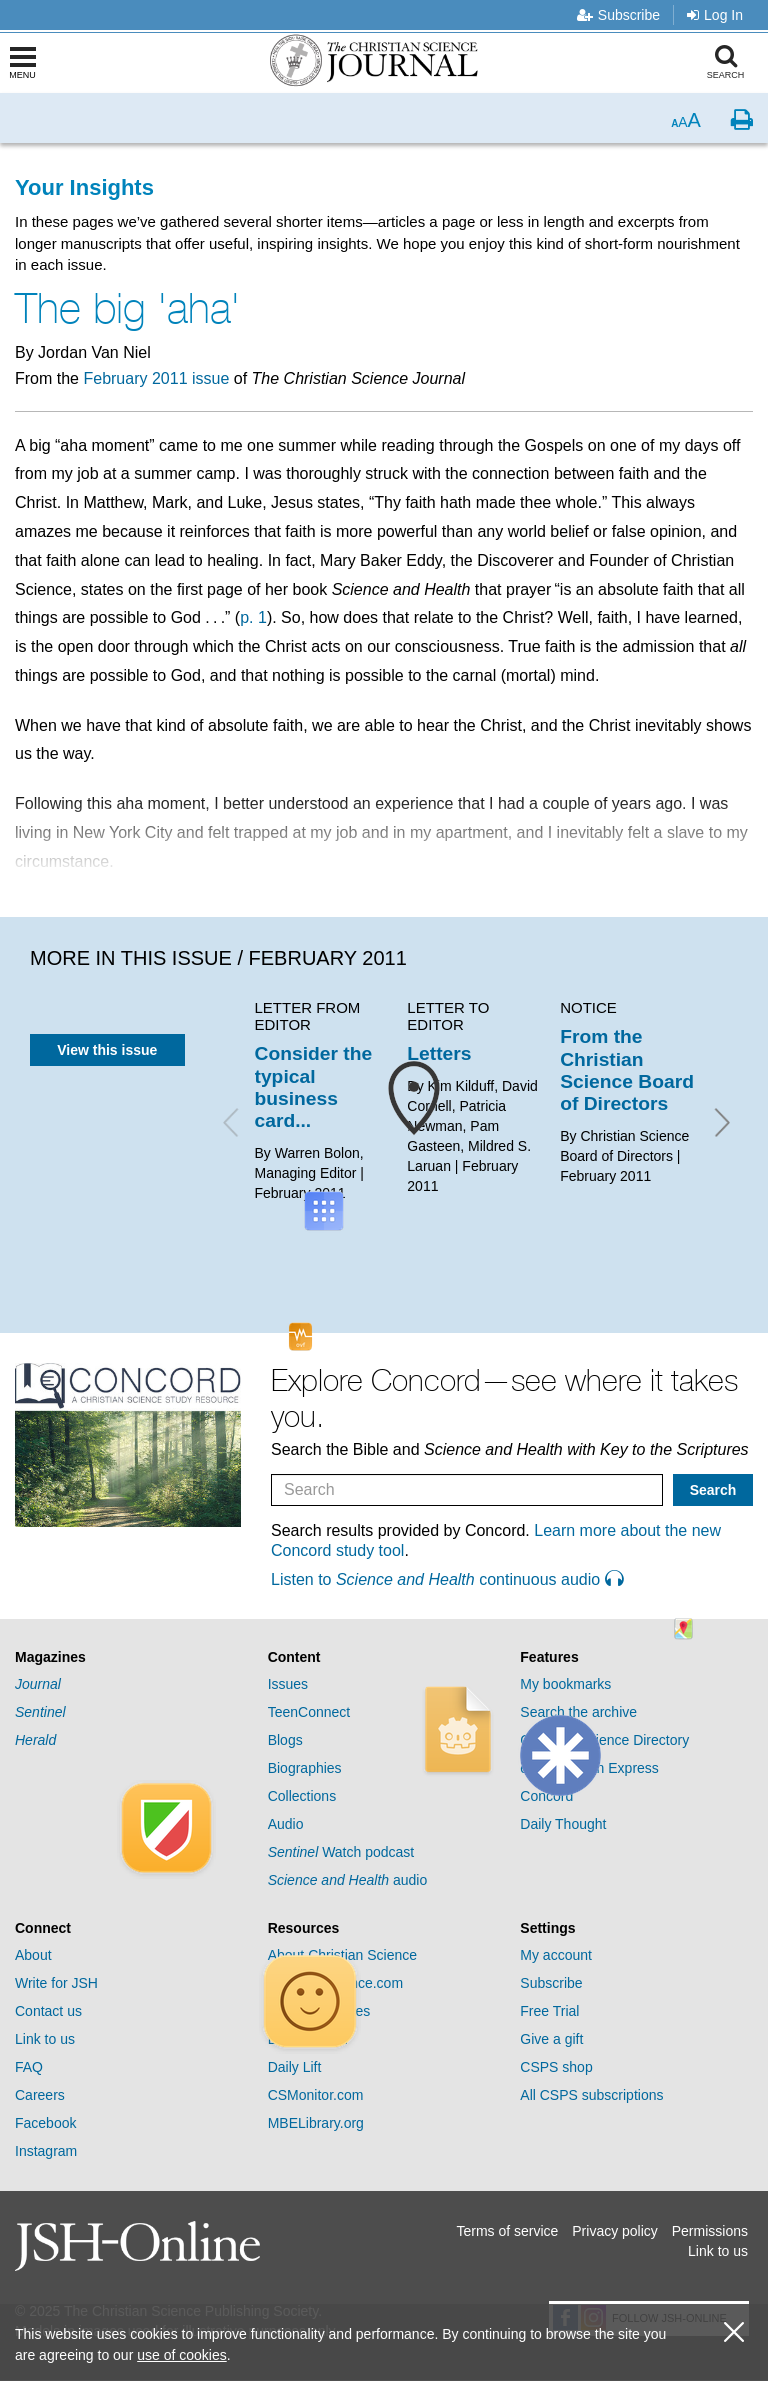 Image resolution: width=768 pixels, height=2381 pixels. Describe the element at coordinates (683, 1628) in the screenshot. I see `open a google earth location file` at that location.